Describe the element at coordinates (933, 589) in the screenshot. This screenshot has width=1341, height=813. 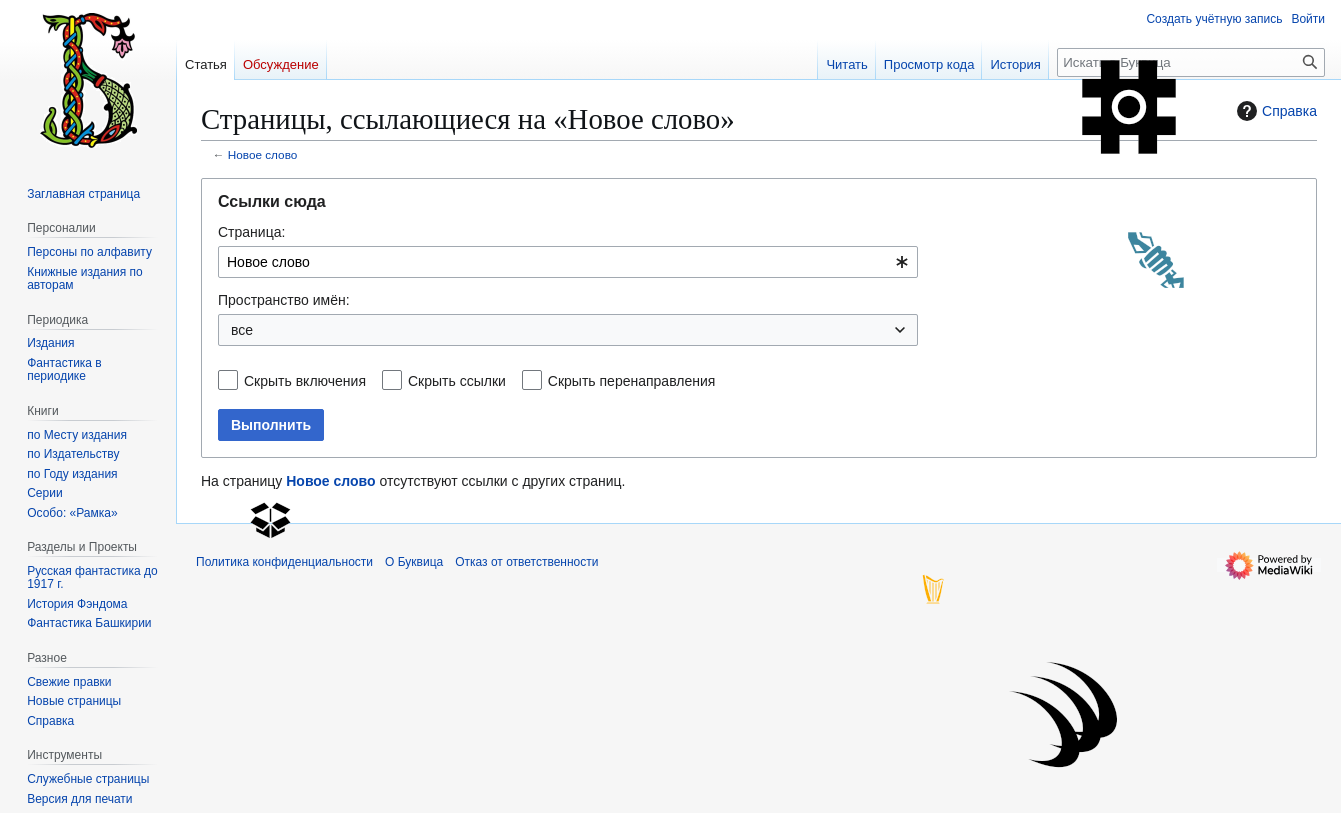
I see `access music or audio settings` at that location.